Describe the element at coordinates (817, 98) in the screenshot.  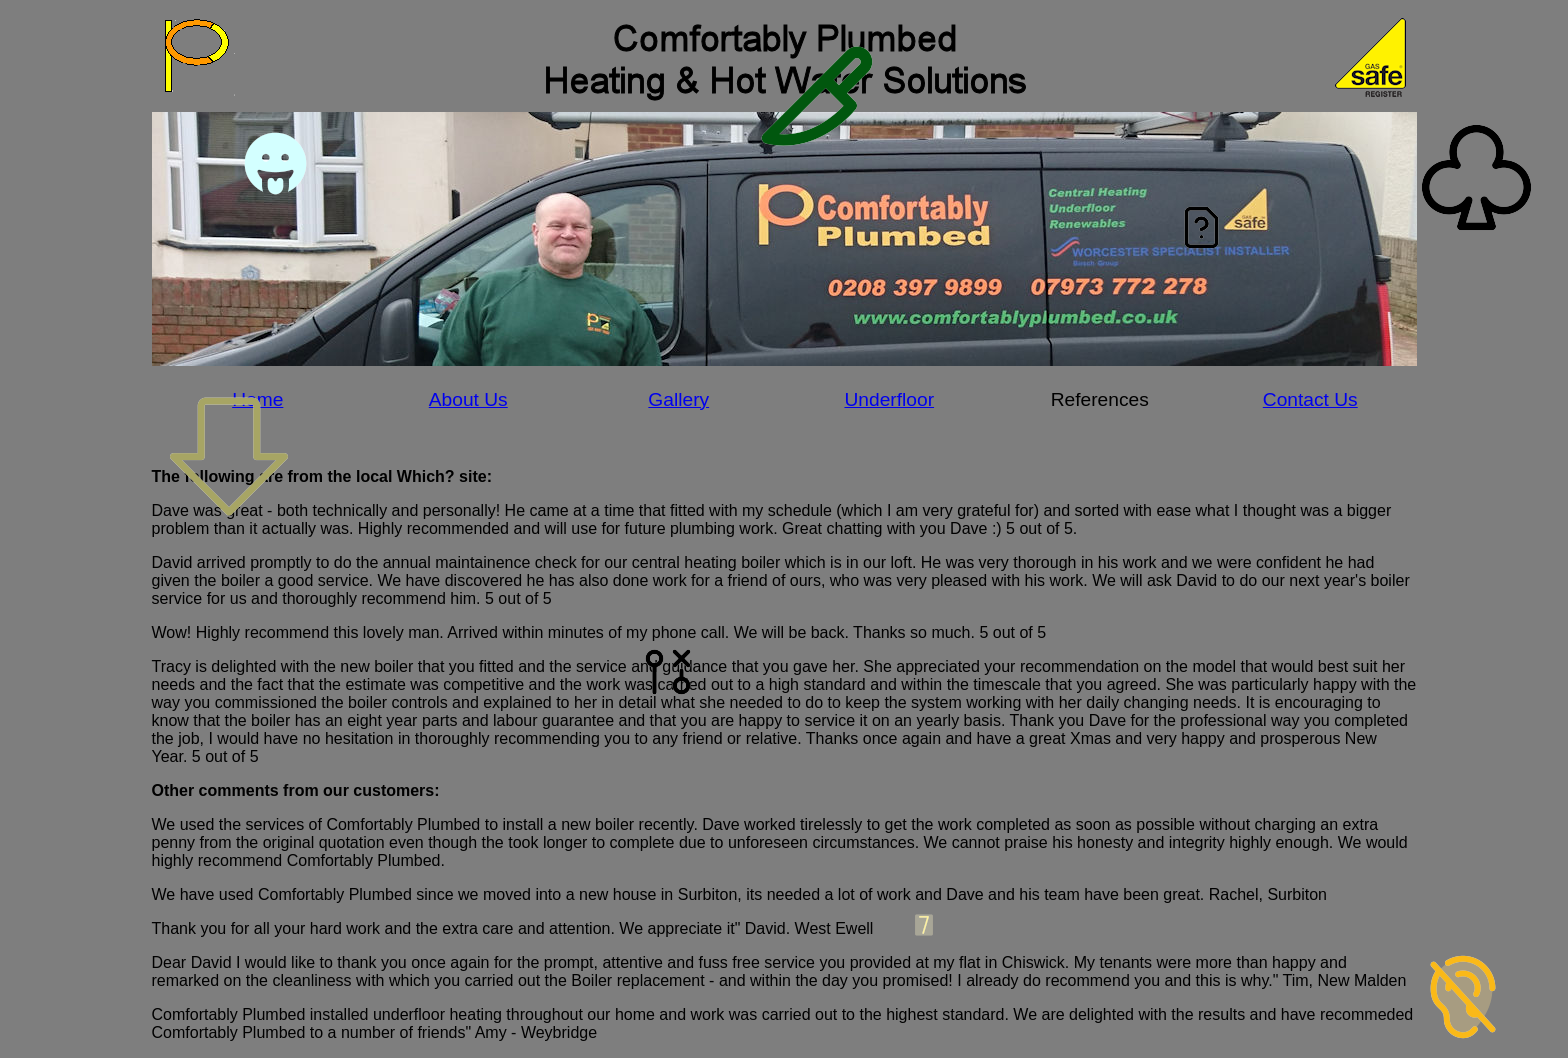
I see `access cutting or slicing tools` at that location.